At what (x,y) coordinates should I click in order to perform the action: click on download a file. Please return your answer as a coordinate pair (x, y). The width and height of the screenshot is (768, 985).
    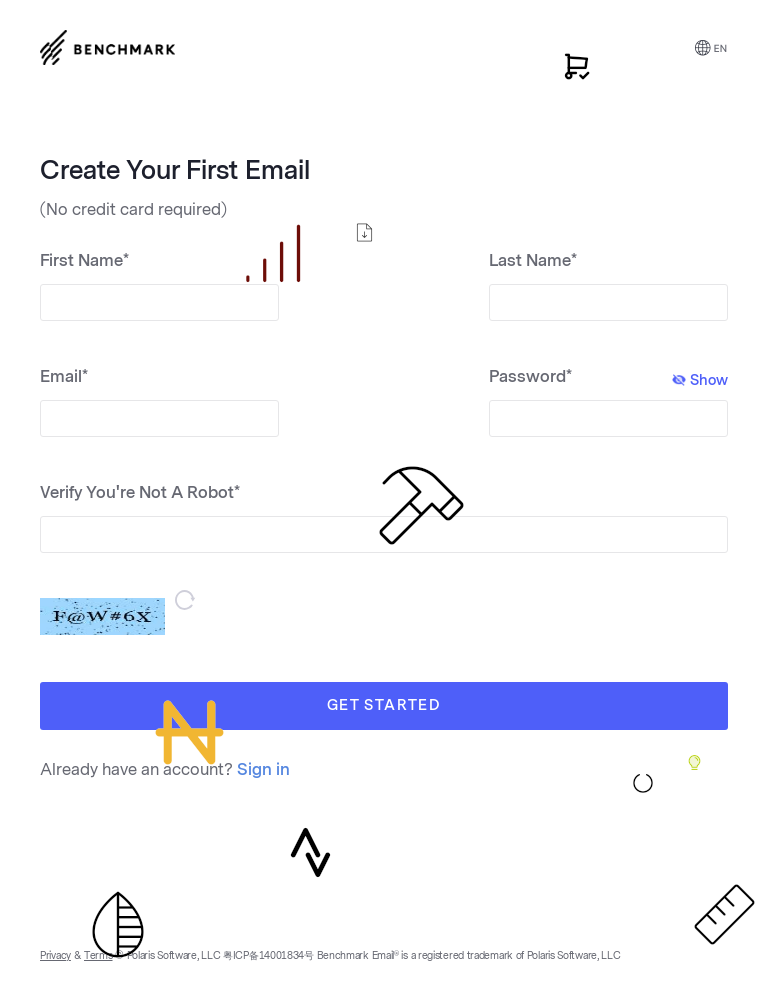
    Looking at the image, I should click on (364, 232).